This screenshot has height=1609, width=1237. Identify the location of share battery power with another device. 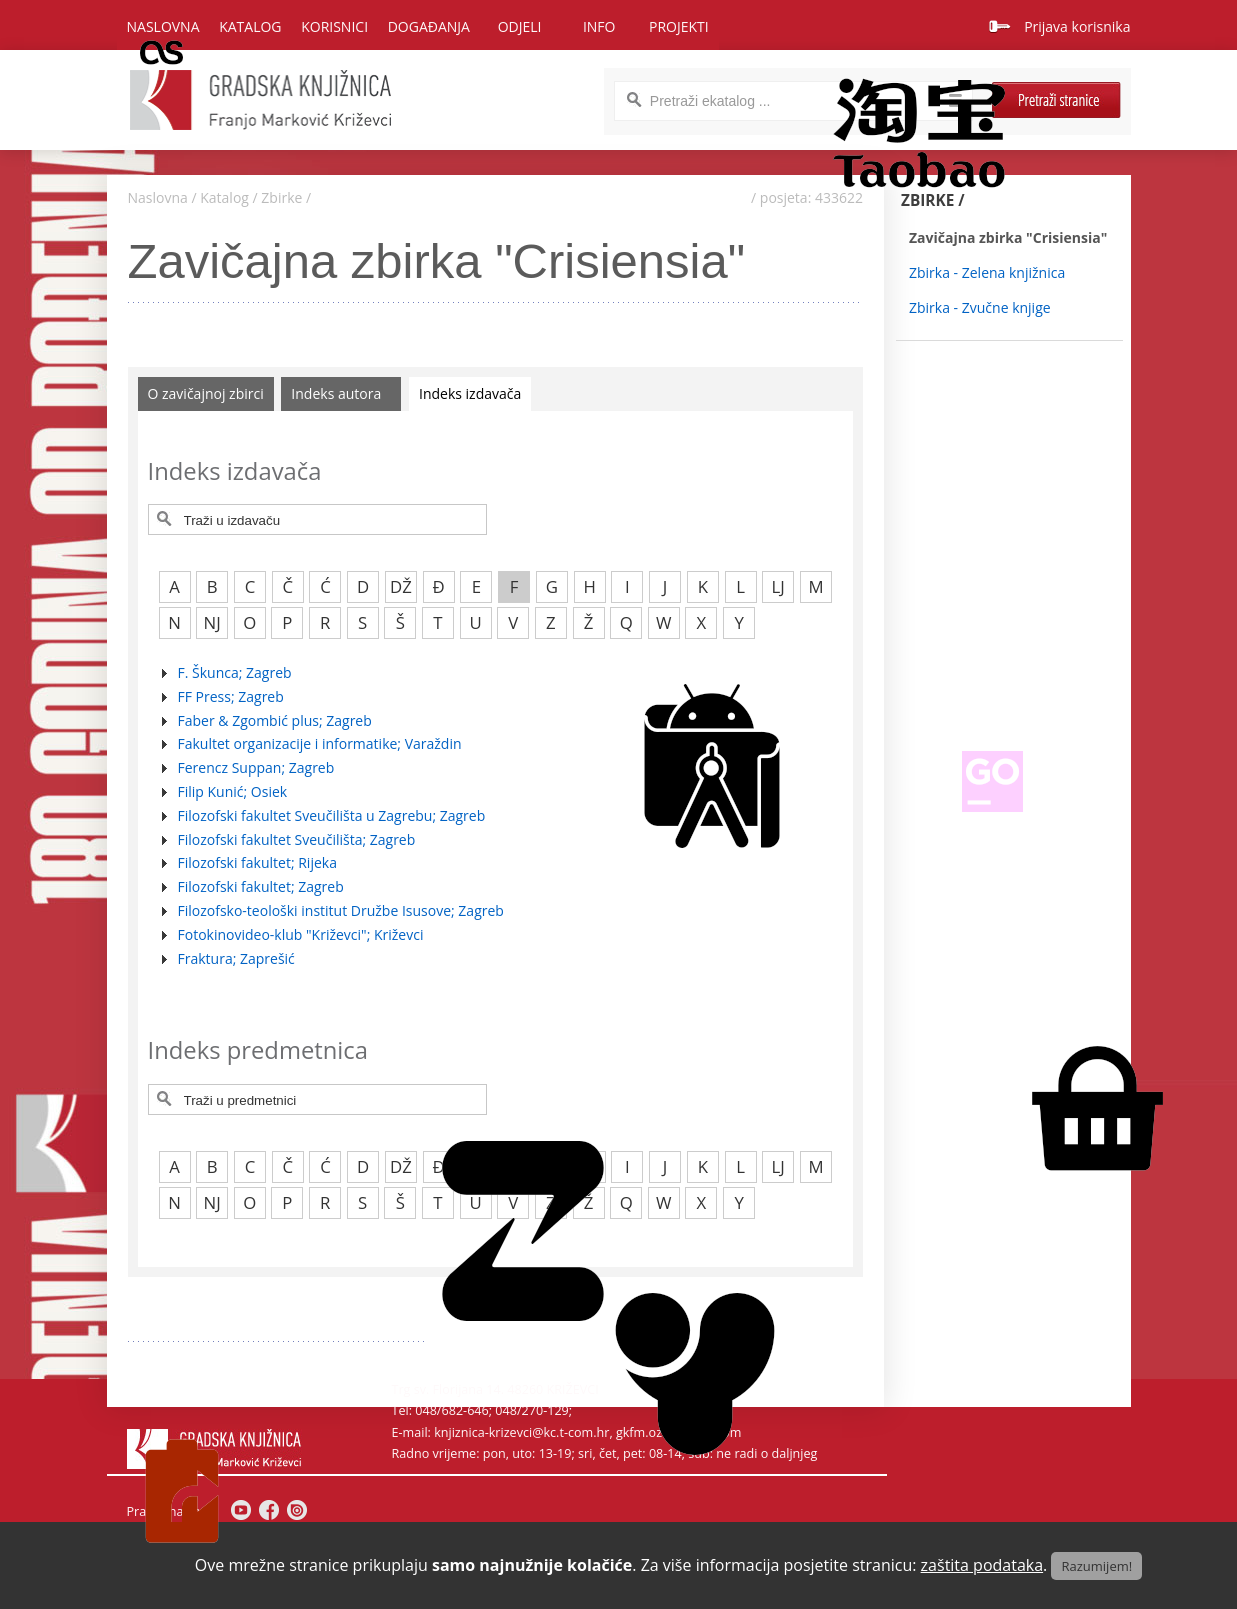
(182, 1491).